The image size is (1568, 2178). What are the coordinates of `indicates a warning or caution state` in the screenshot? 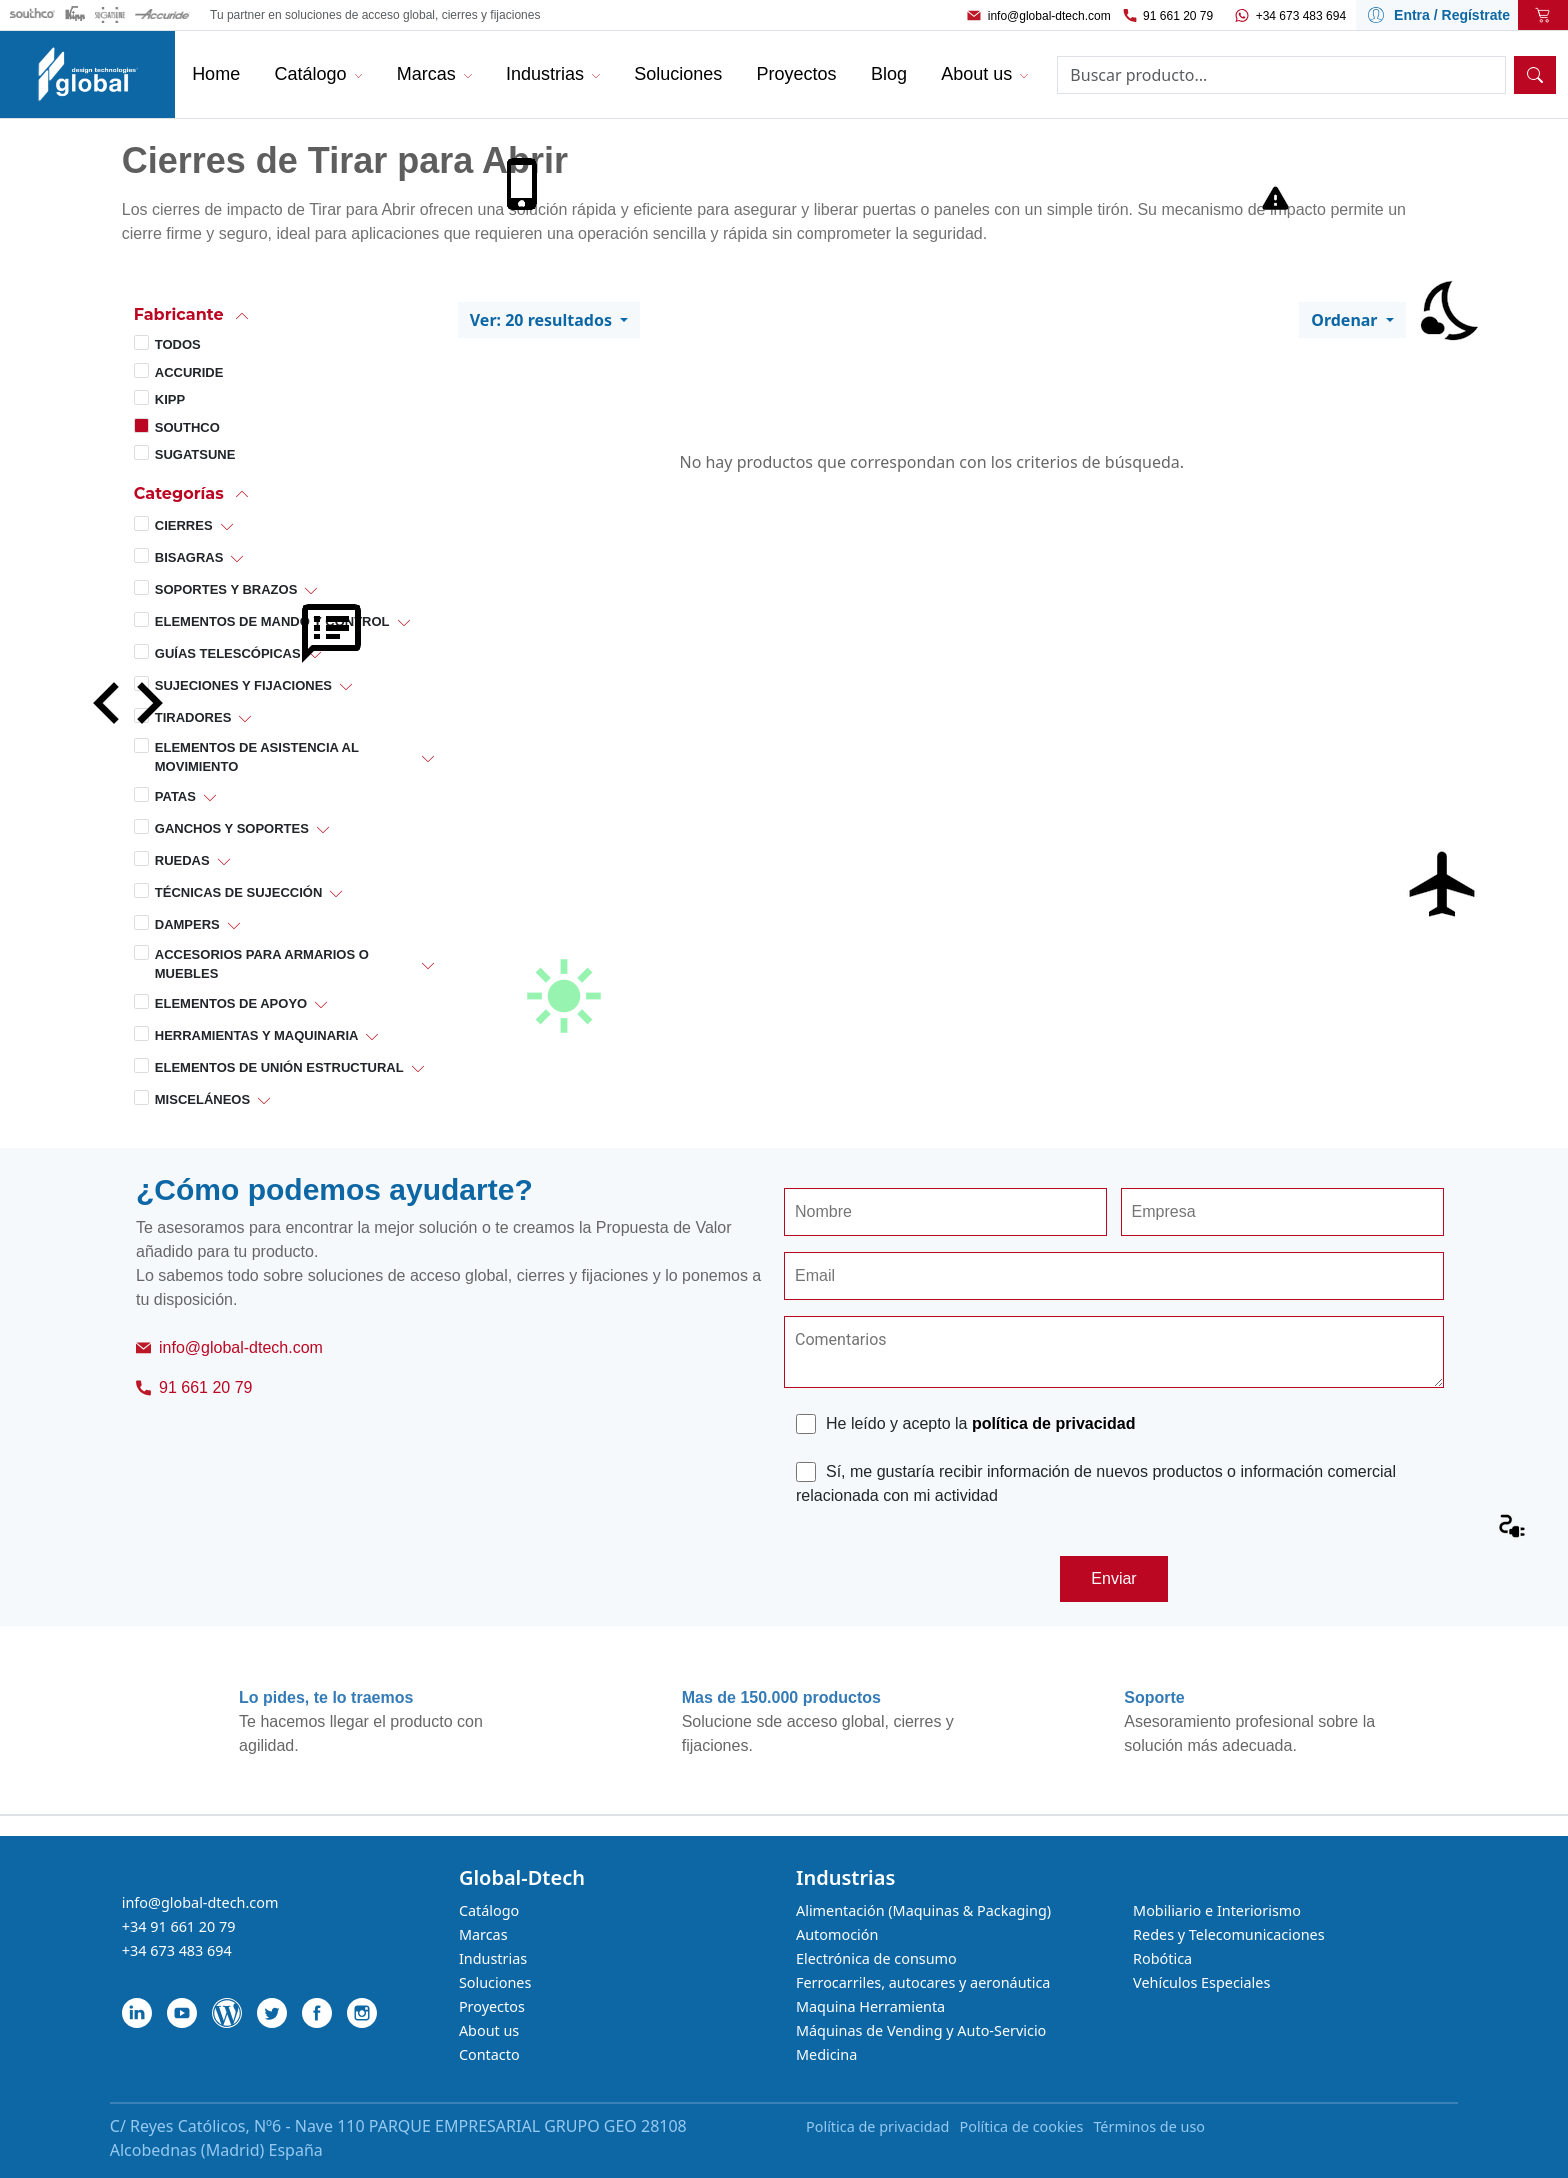 It's located at (1275, 197).